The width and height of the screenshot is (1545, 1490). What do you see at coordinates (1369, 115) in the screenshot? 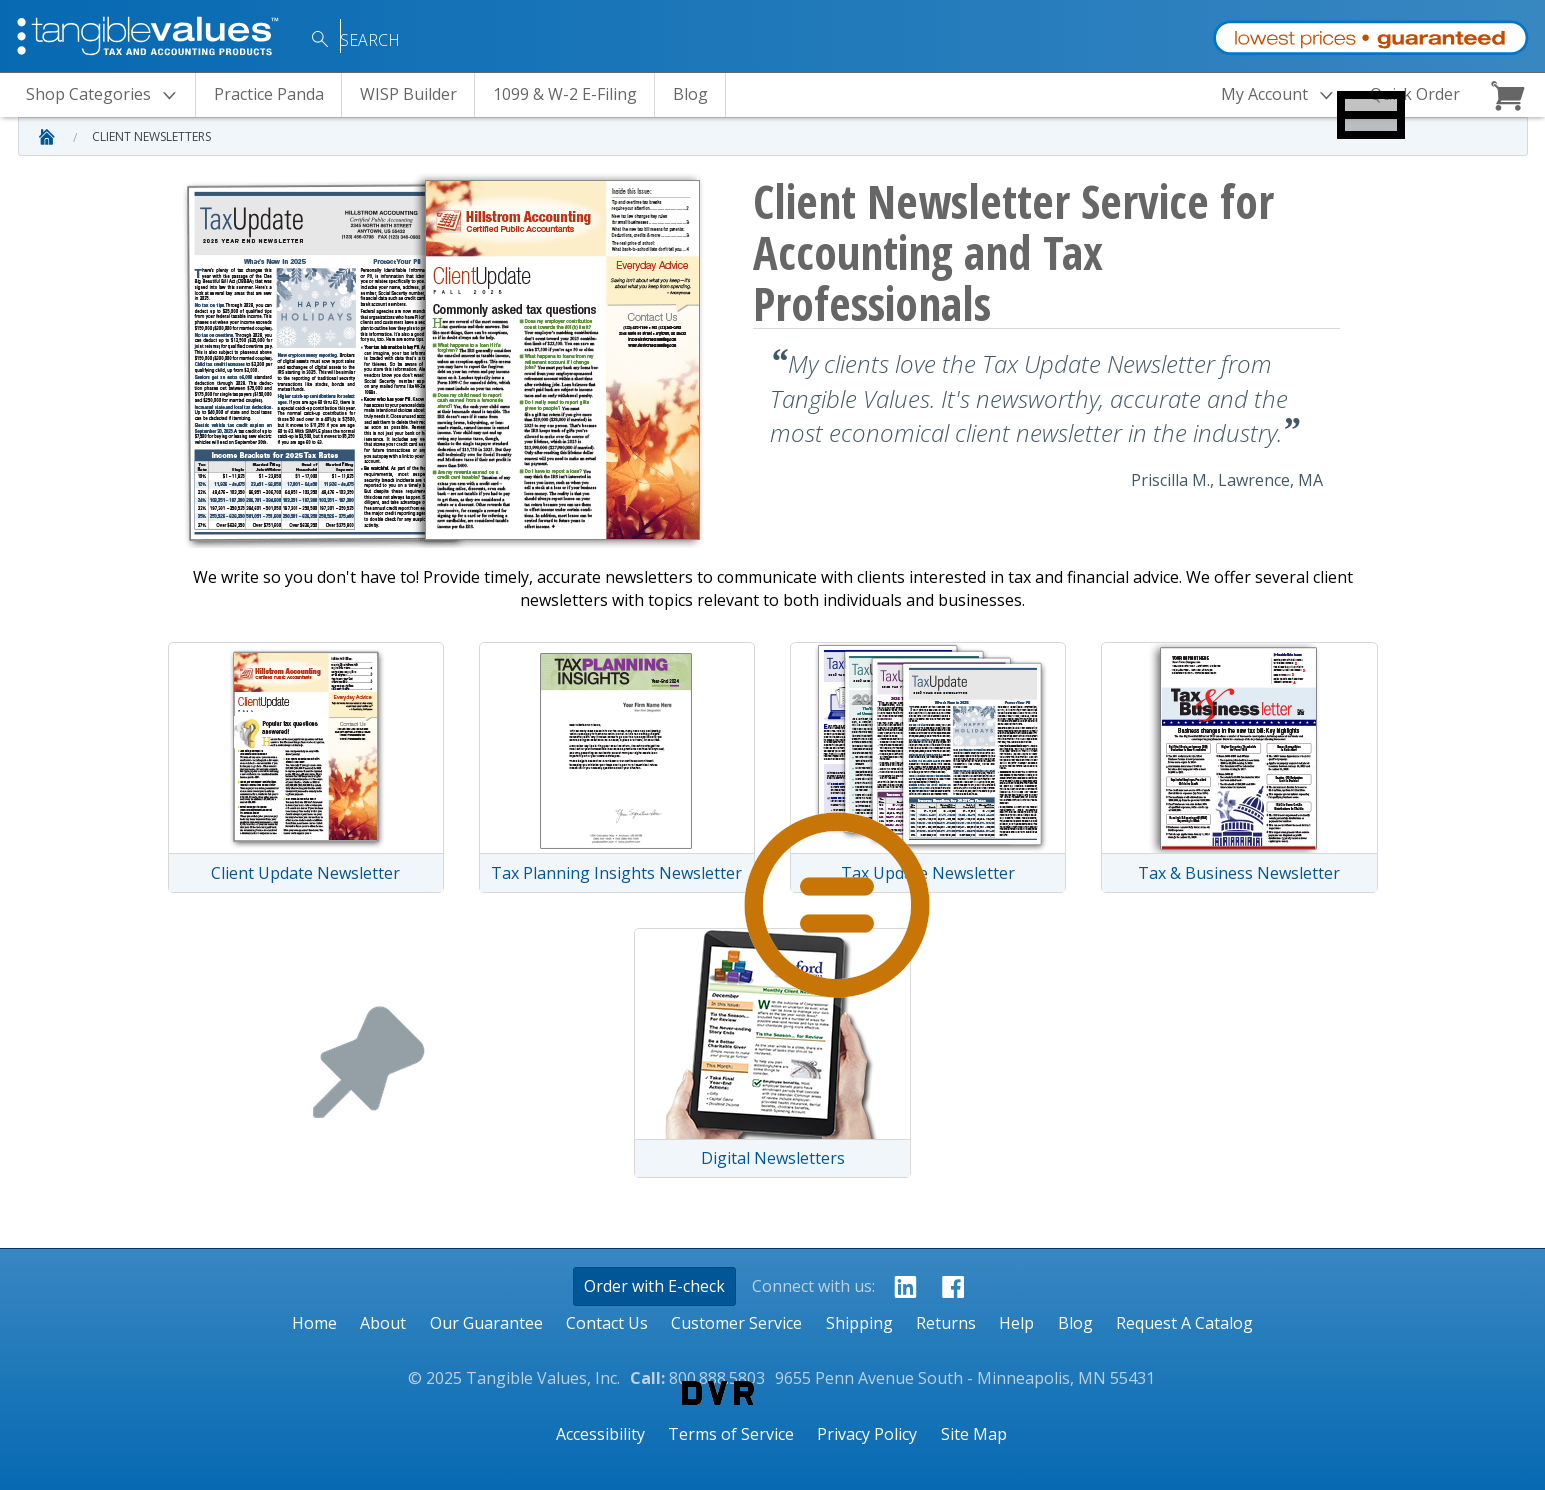
I see `switch to stream or list view` at bounding box center [1369, 115].